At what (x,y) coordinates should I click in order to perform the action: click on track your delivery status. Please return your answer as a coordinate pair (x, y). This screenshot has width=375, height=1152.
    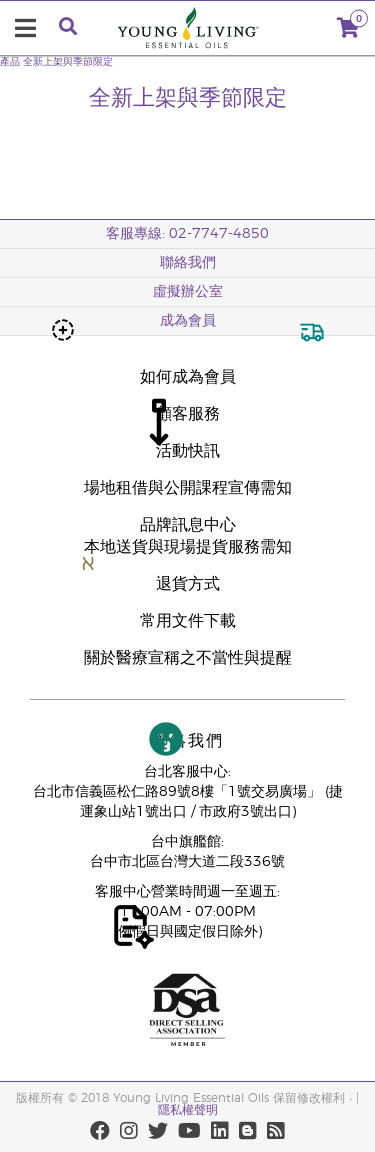
    Looking at the image, I should click on (312, 332).